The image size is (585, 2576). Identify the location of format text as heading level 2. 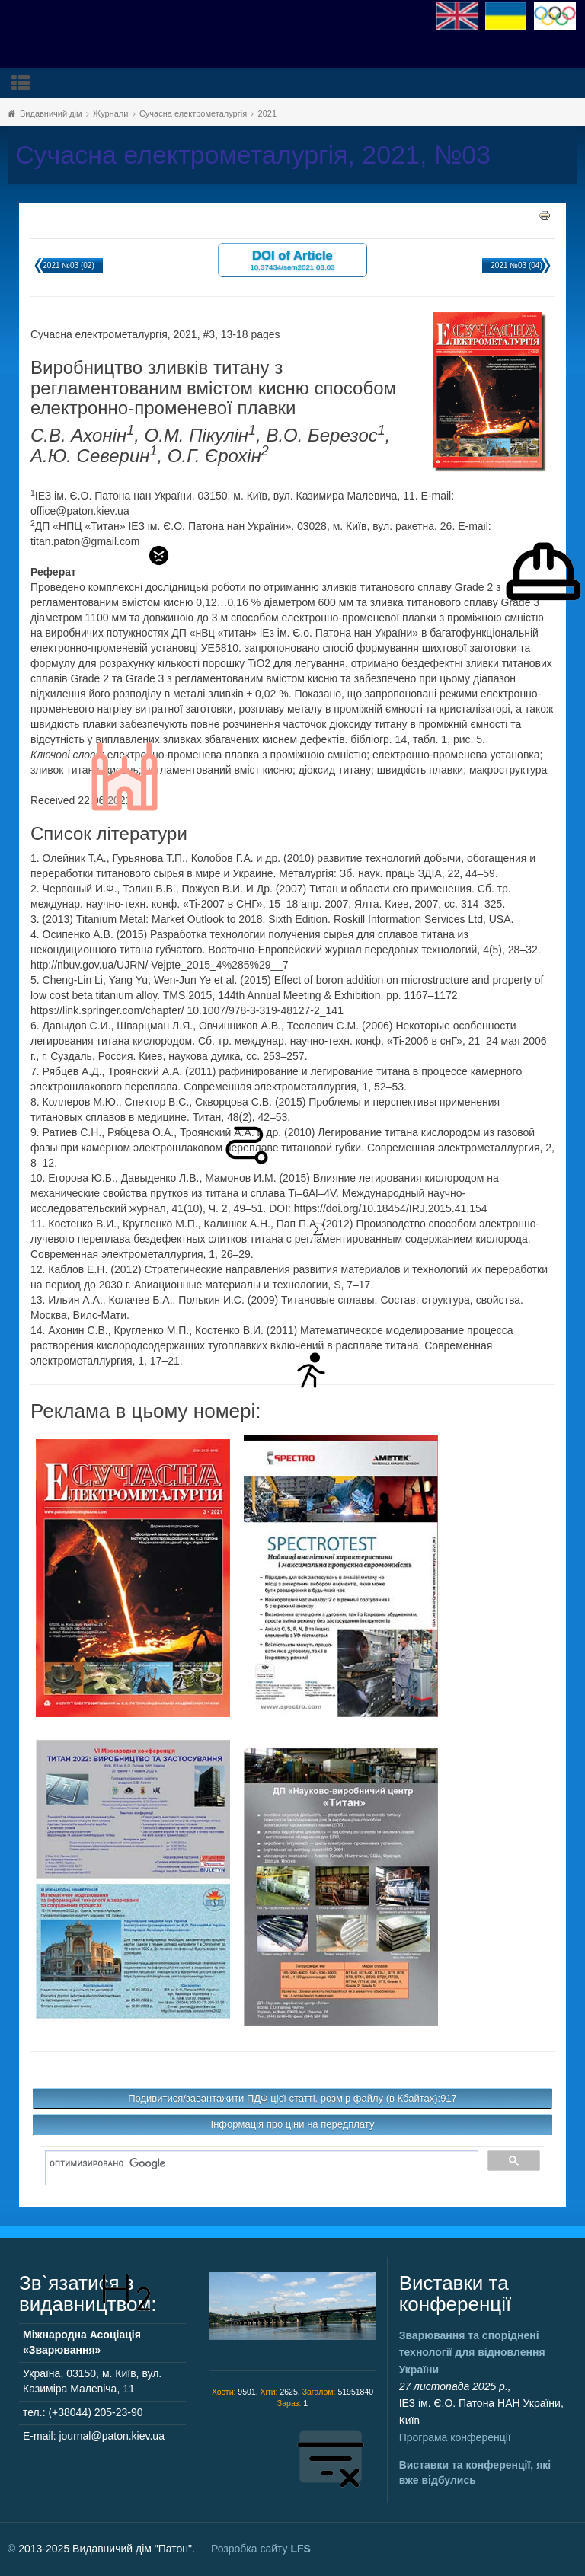
(123, 2291).